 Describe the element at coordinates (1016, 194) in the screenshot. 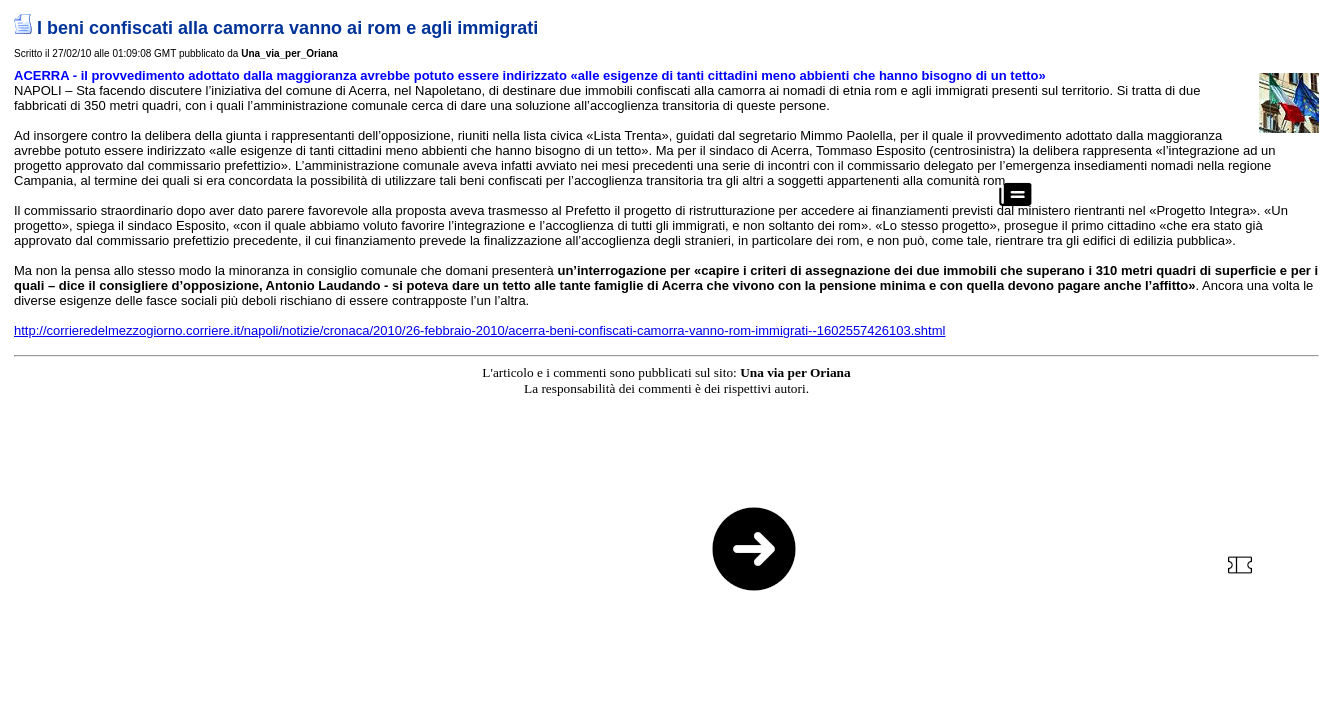

I see `view news or articles` at that location.